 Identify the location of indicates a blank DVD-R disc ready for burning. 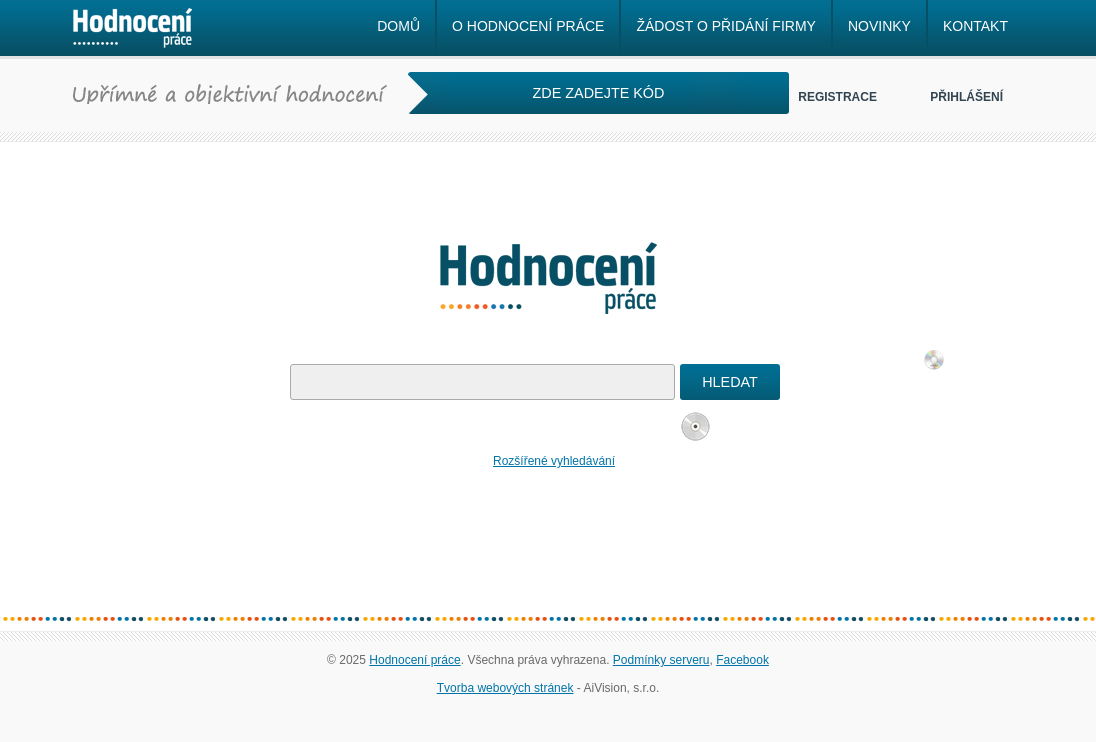
(934, 360).